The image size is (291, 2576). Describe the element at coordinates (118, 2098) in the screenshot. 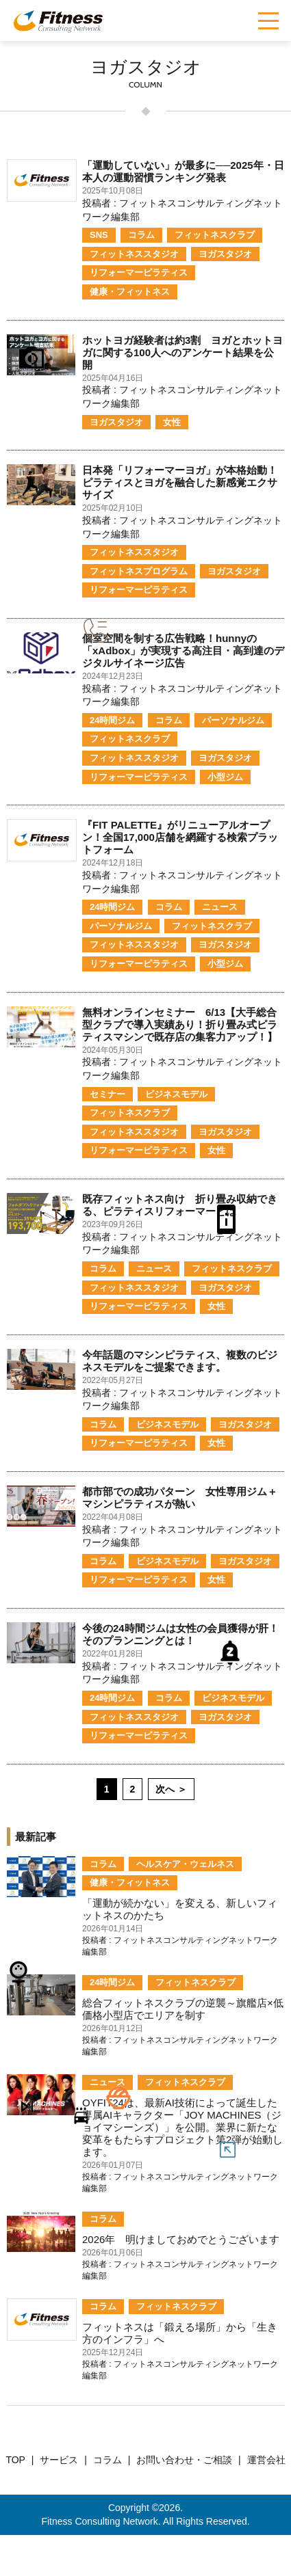

I see `view food or meal options` at that location.